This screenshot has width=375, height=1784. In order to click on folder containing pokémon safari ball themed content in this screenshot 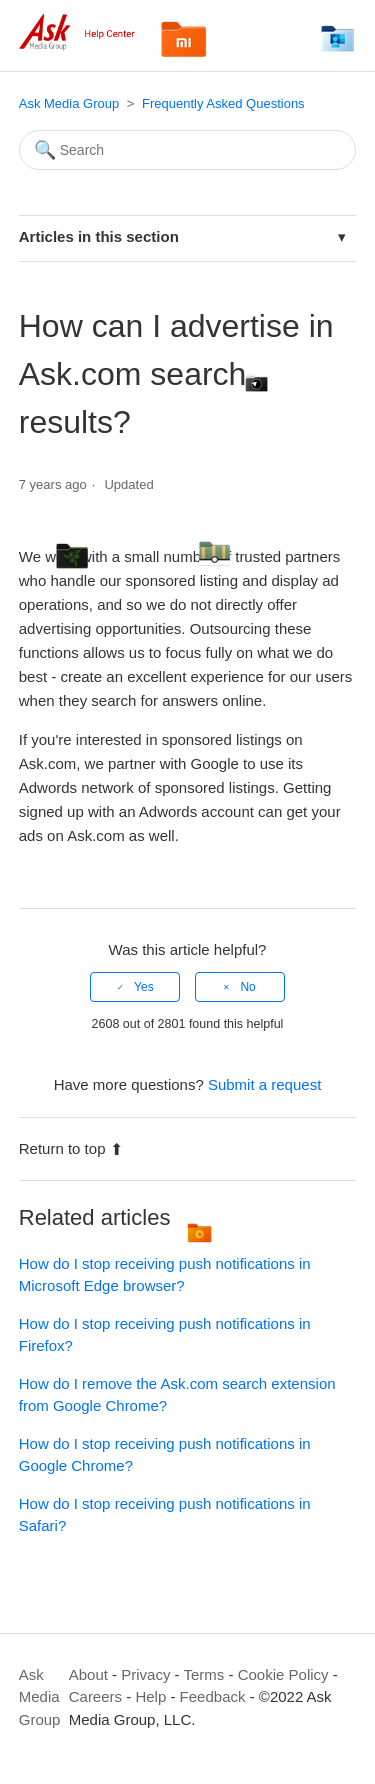, I will do `click(214, 554)`.